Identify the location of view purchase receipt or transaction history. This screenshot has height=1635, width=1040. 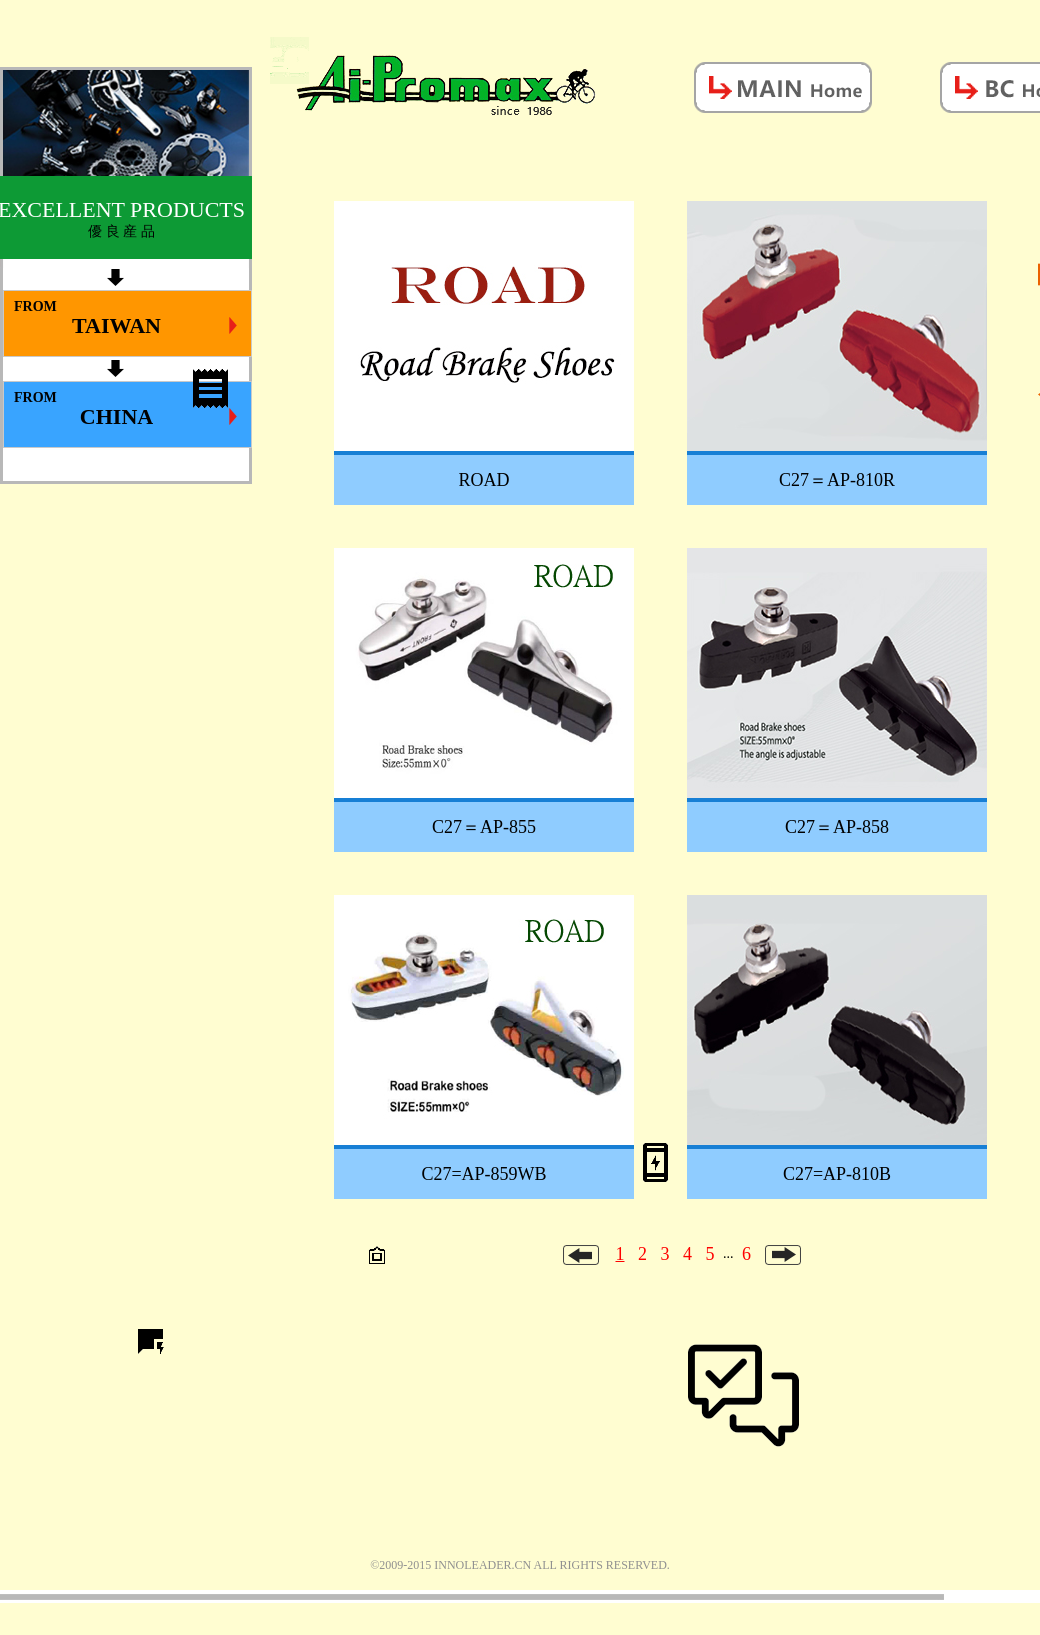
(210, 388).